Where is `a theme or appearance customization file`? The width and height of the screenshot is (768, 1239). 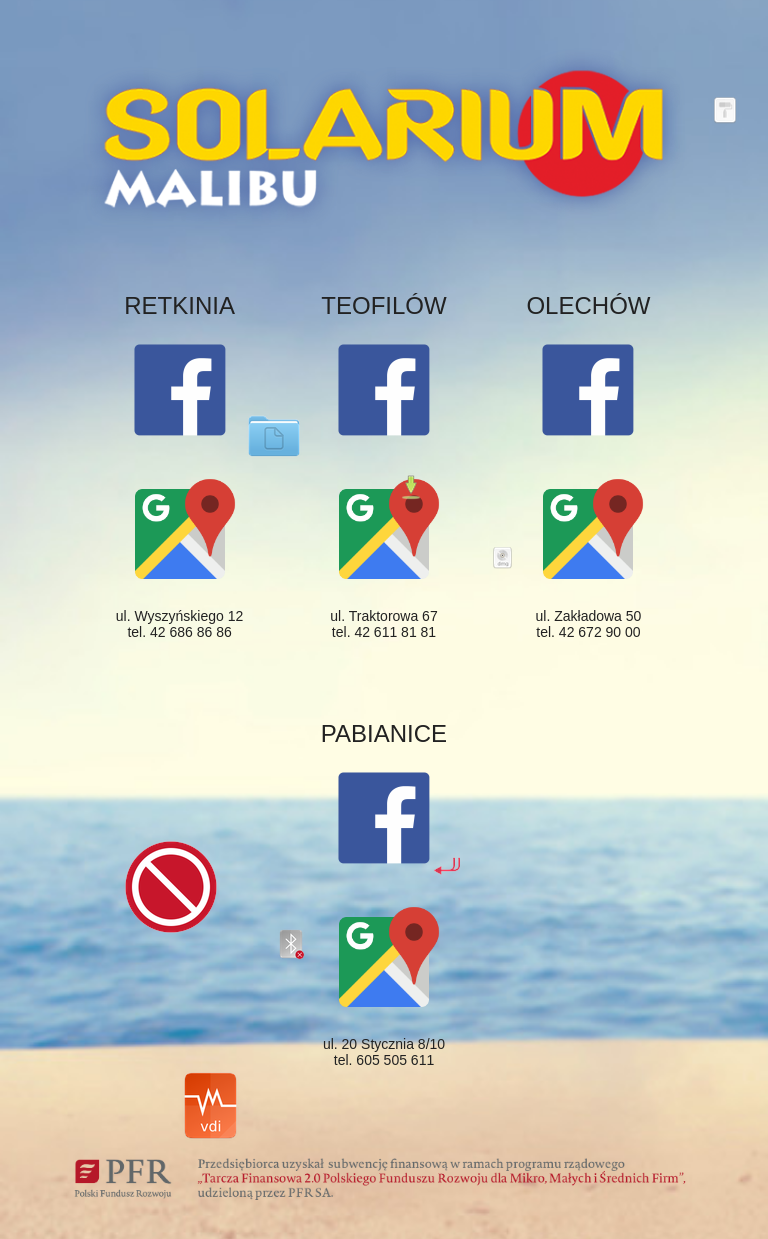
a theme or appearance customization file is located at coordinates (725, 110).